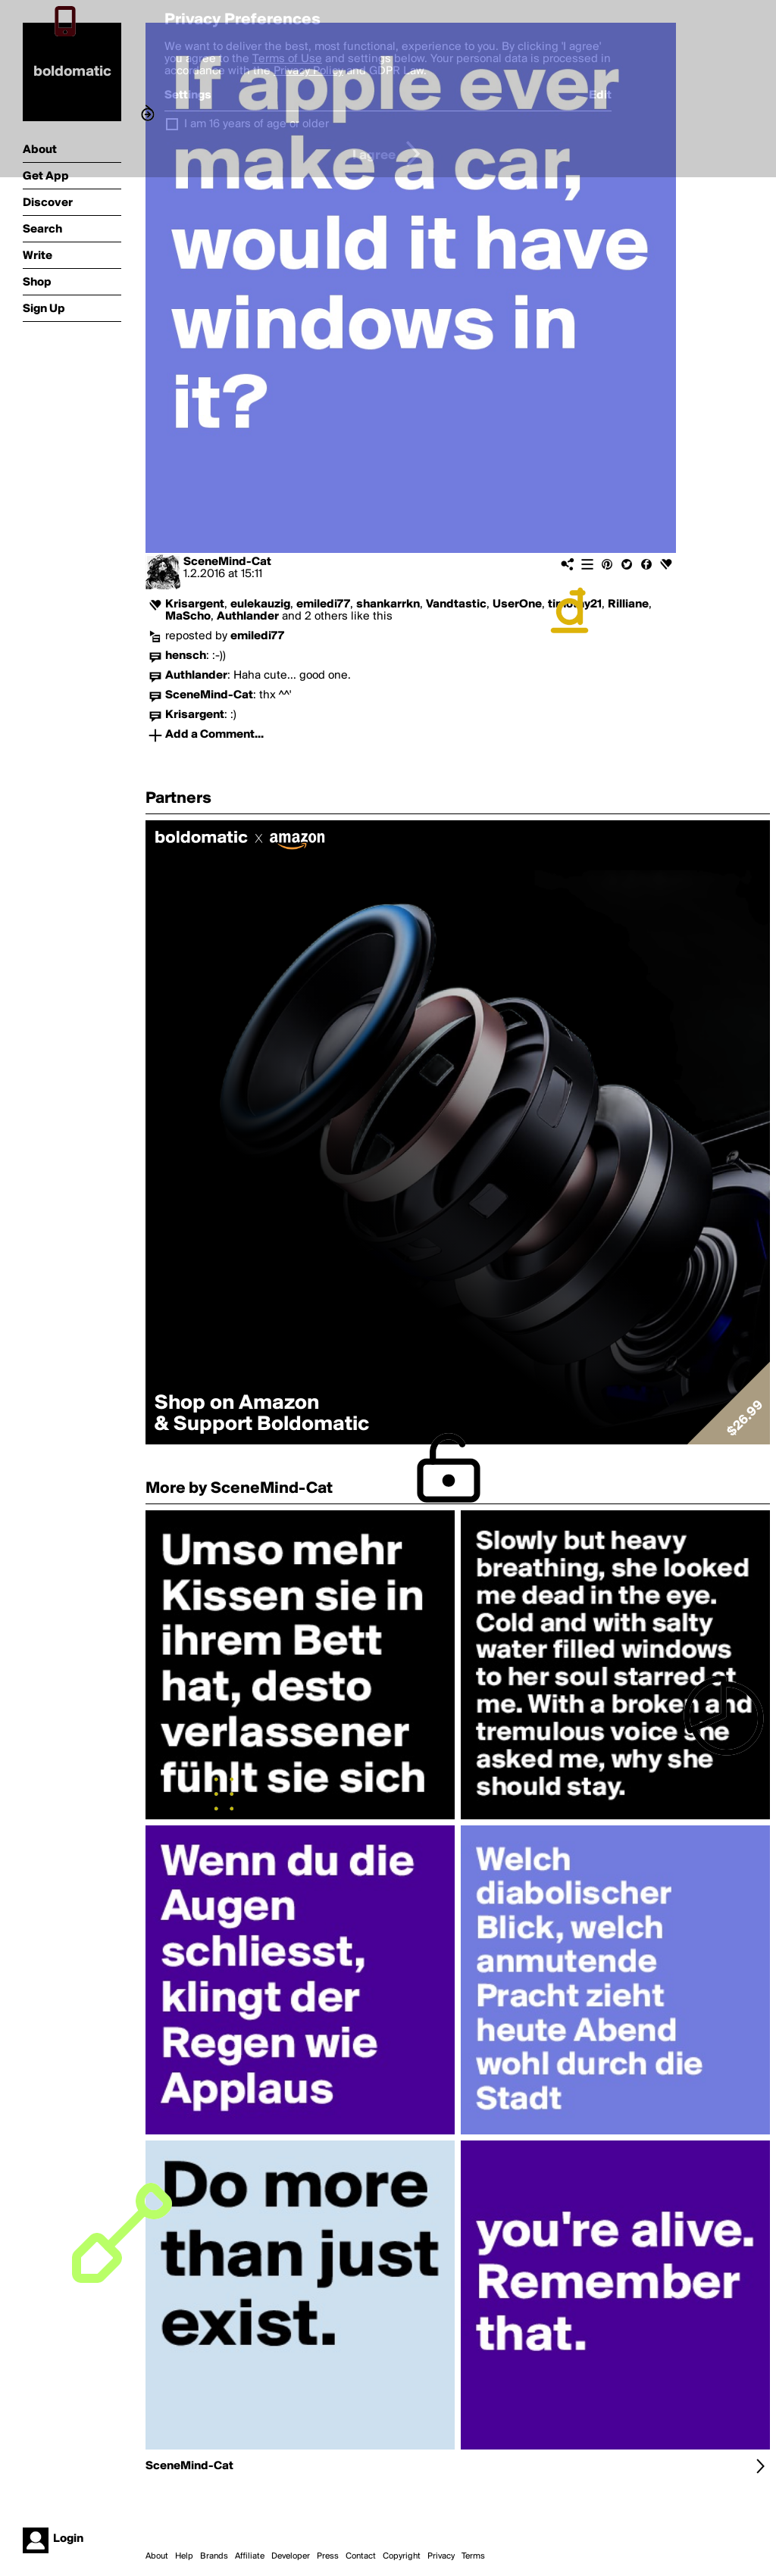 The height and width of the screenshot is (2576, 776). Describe the element at coordinates (724, 1716) in the screenshot. I see `view data breakdown or statistics` at that location.